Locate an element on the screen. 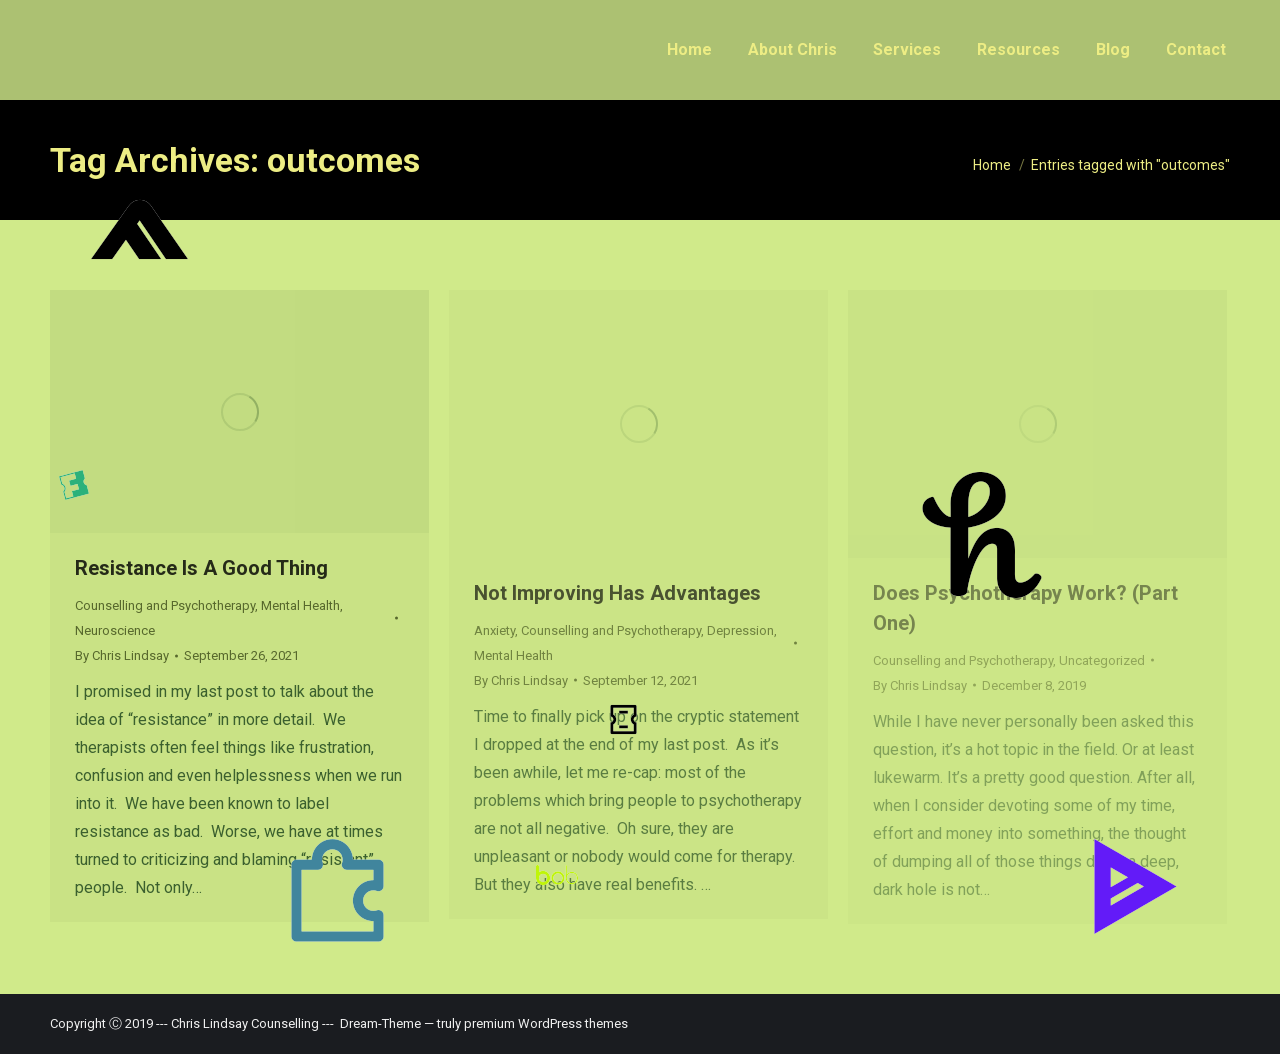  open the Fandango app for movie tickets is located at coordinates (74, 485).